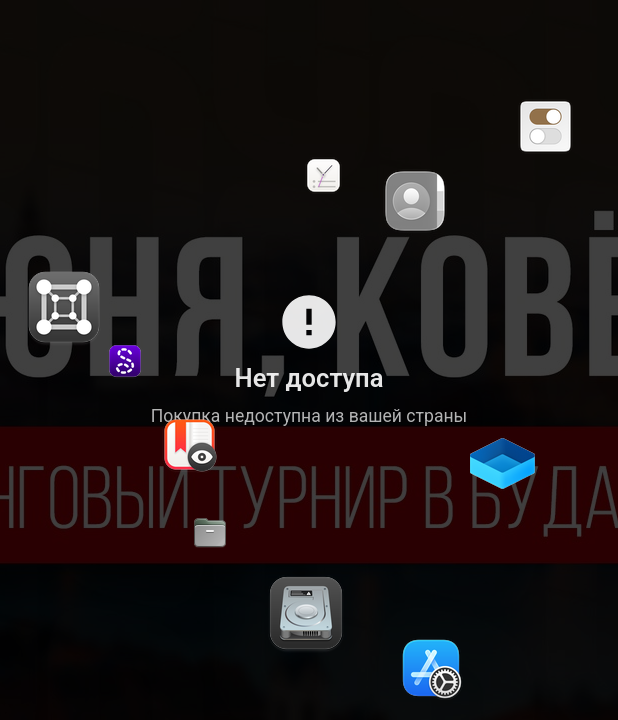 The height and width of the screenshot is (720, 618). I want to click on open desktop preferences or settings, so click(545, 126).